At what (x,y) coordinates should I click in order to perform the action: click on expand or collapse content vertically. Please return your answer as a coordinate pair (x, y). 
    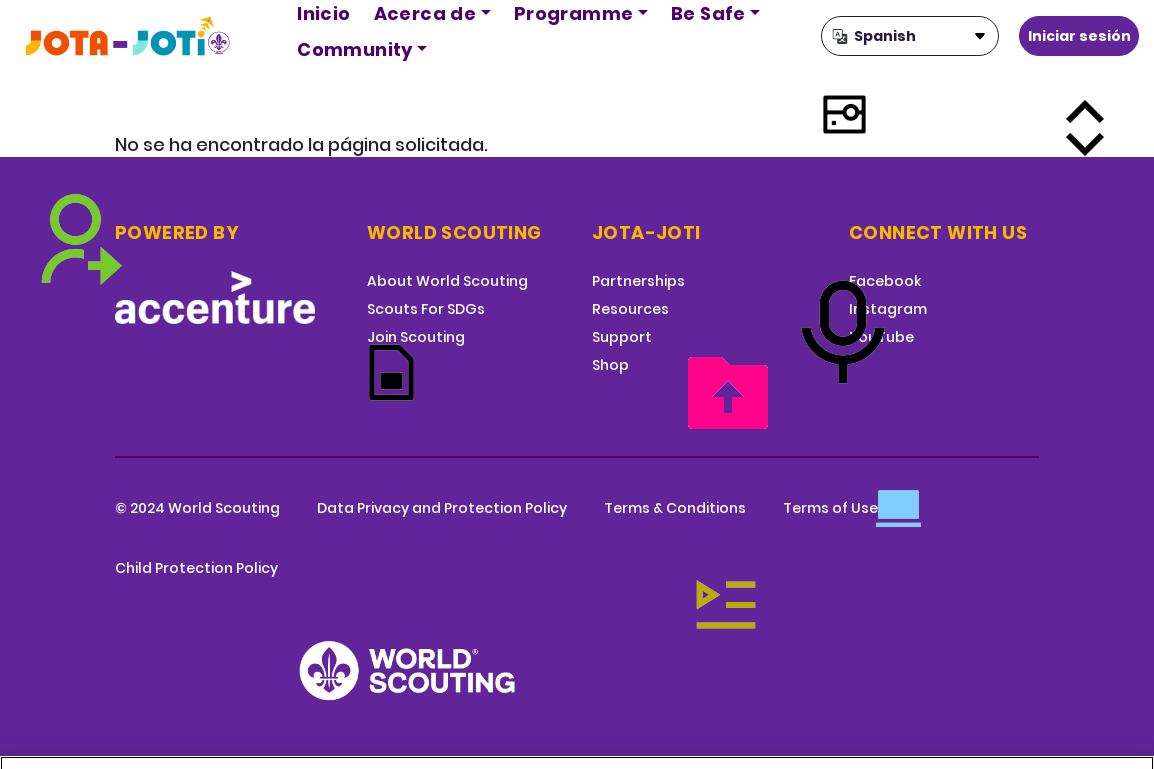
    Looking at the image, I should click on (1085, 128).